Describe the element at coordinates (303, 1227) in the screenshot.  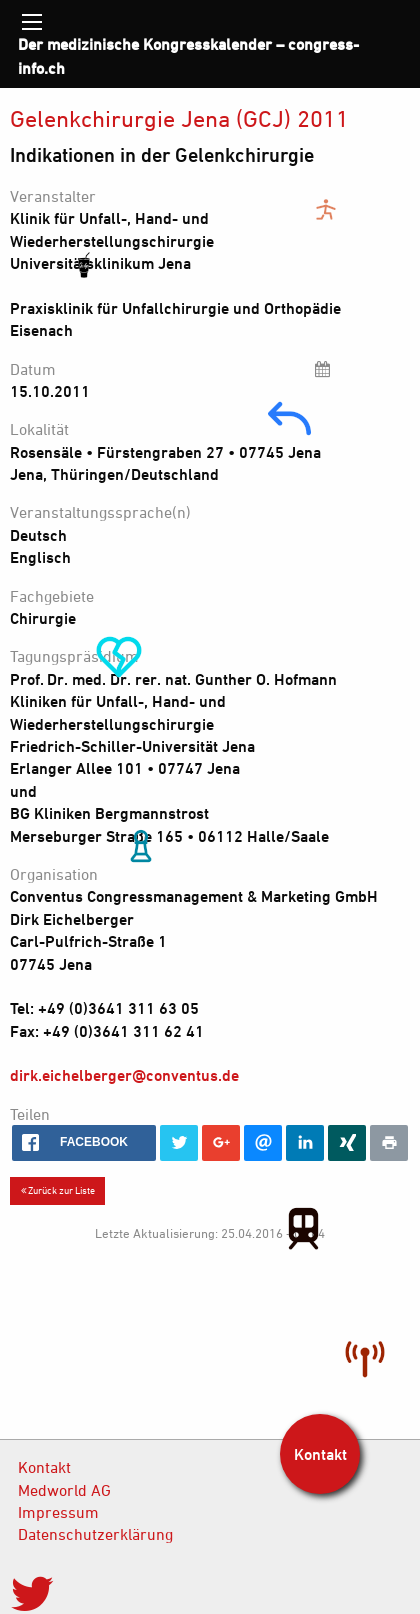
I see `access subway or metro transit information` at that location.